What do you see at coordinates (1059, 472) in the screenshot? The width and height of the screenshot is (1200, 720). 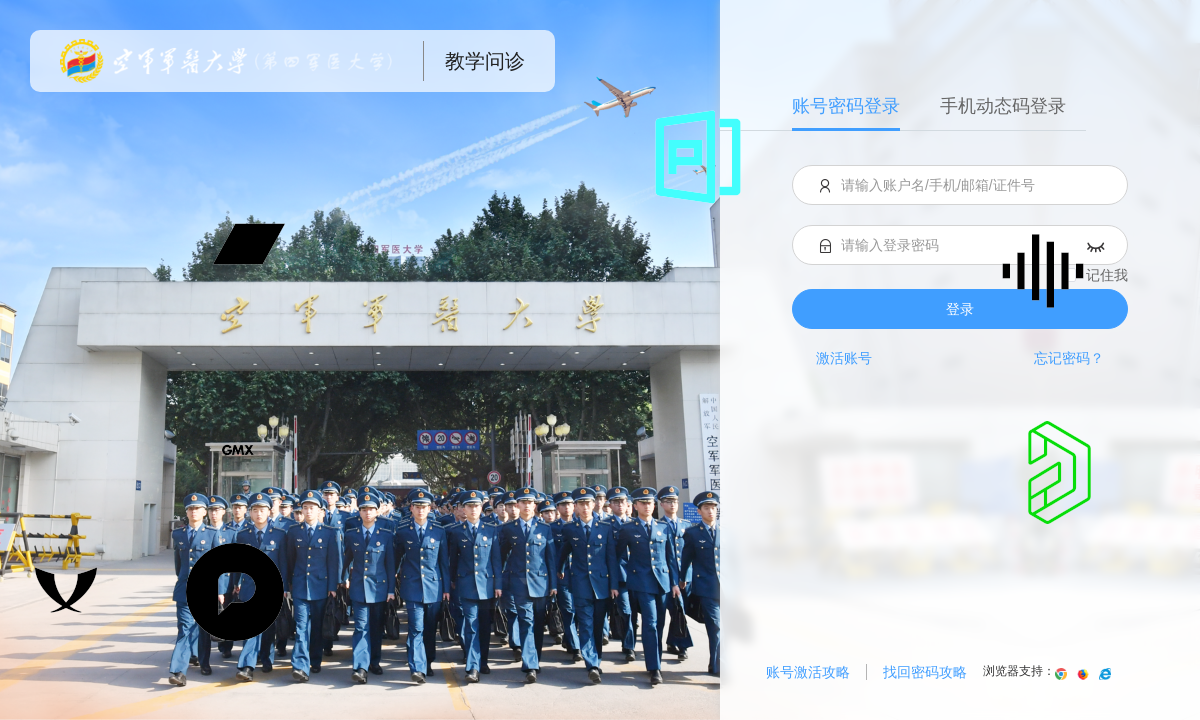 I see `open Altium Designer application` at bounding box center [1059, 472].